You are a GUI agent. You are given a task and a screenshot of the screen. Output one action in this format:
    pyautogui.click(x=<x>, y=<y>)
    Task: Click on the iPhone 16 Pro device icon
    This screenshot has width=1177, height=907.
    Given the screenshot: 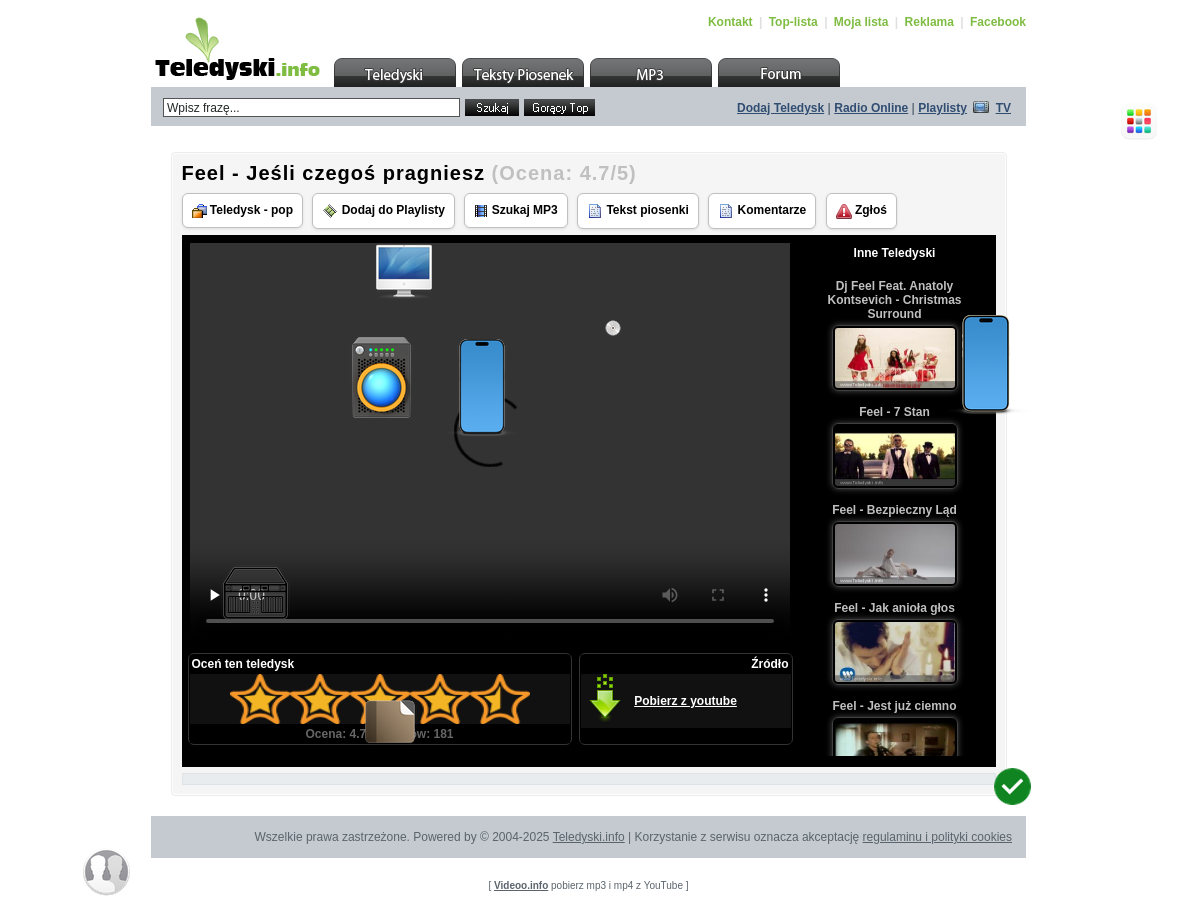 What is the action you would take?
    pyautogui.click(x=482, y=388)
    